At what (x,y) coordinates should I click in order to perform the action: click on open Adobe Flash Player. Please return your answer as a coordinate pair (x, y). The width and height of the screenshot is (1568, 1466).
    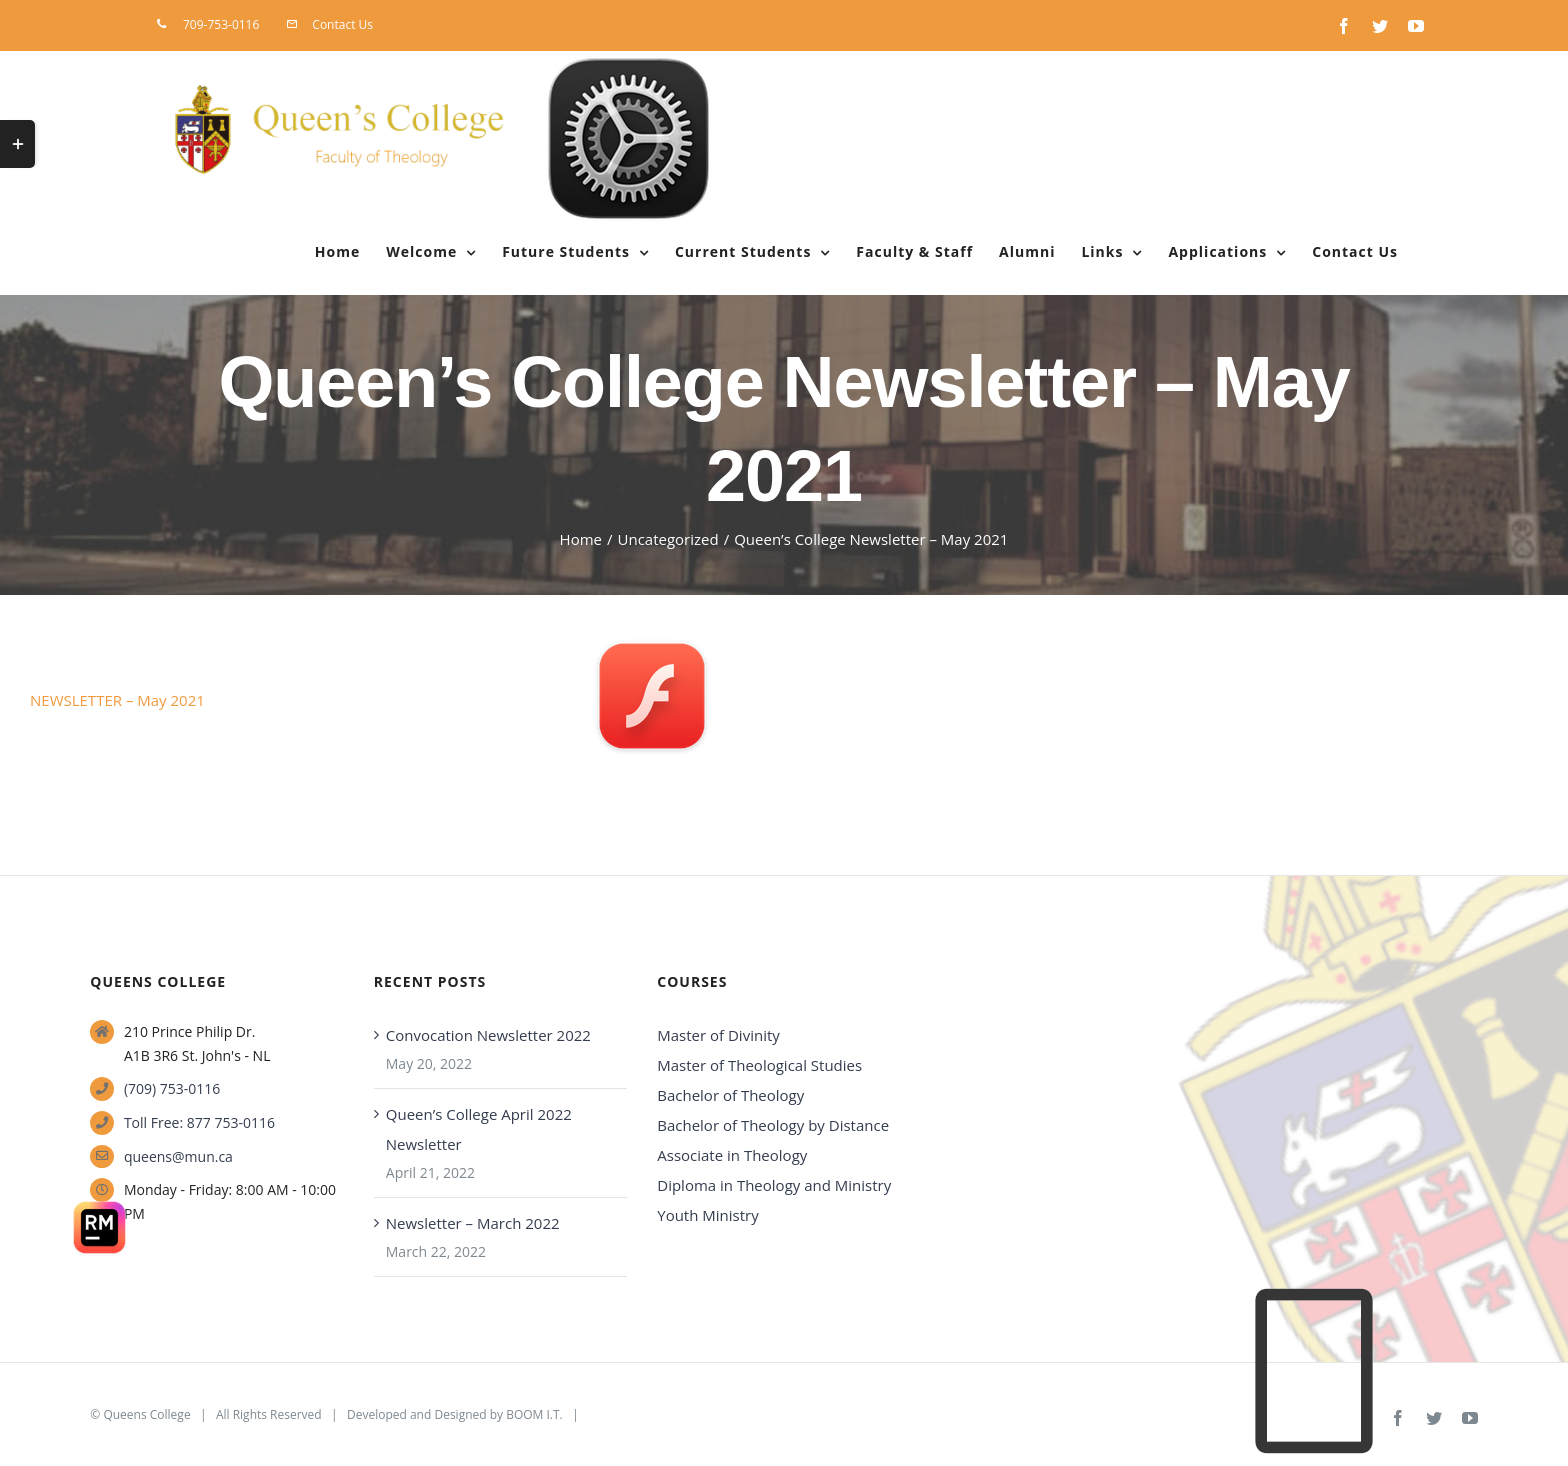
    Looking at the image, I should click on (652, 696).